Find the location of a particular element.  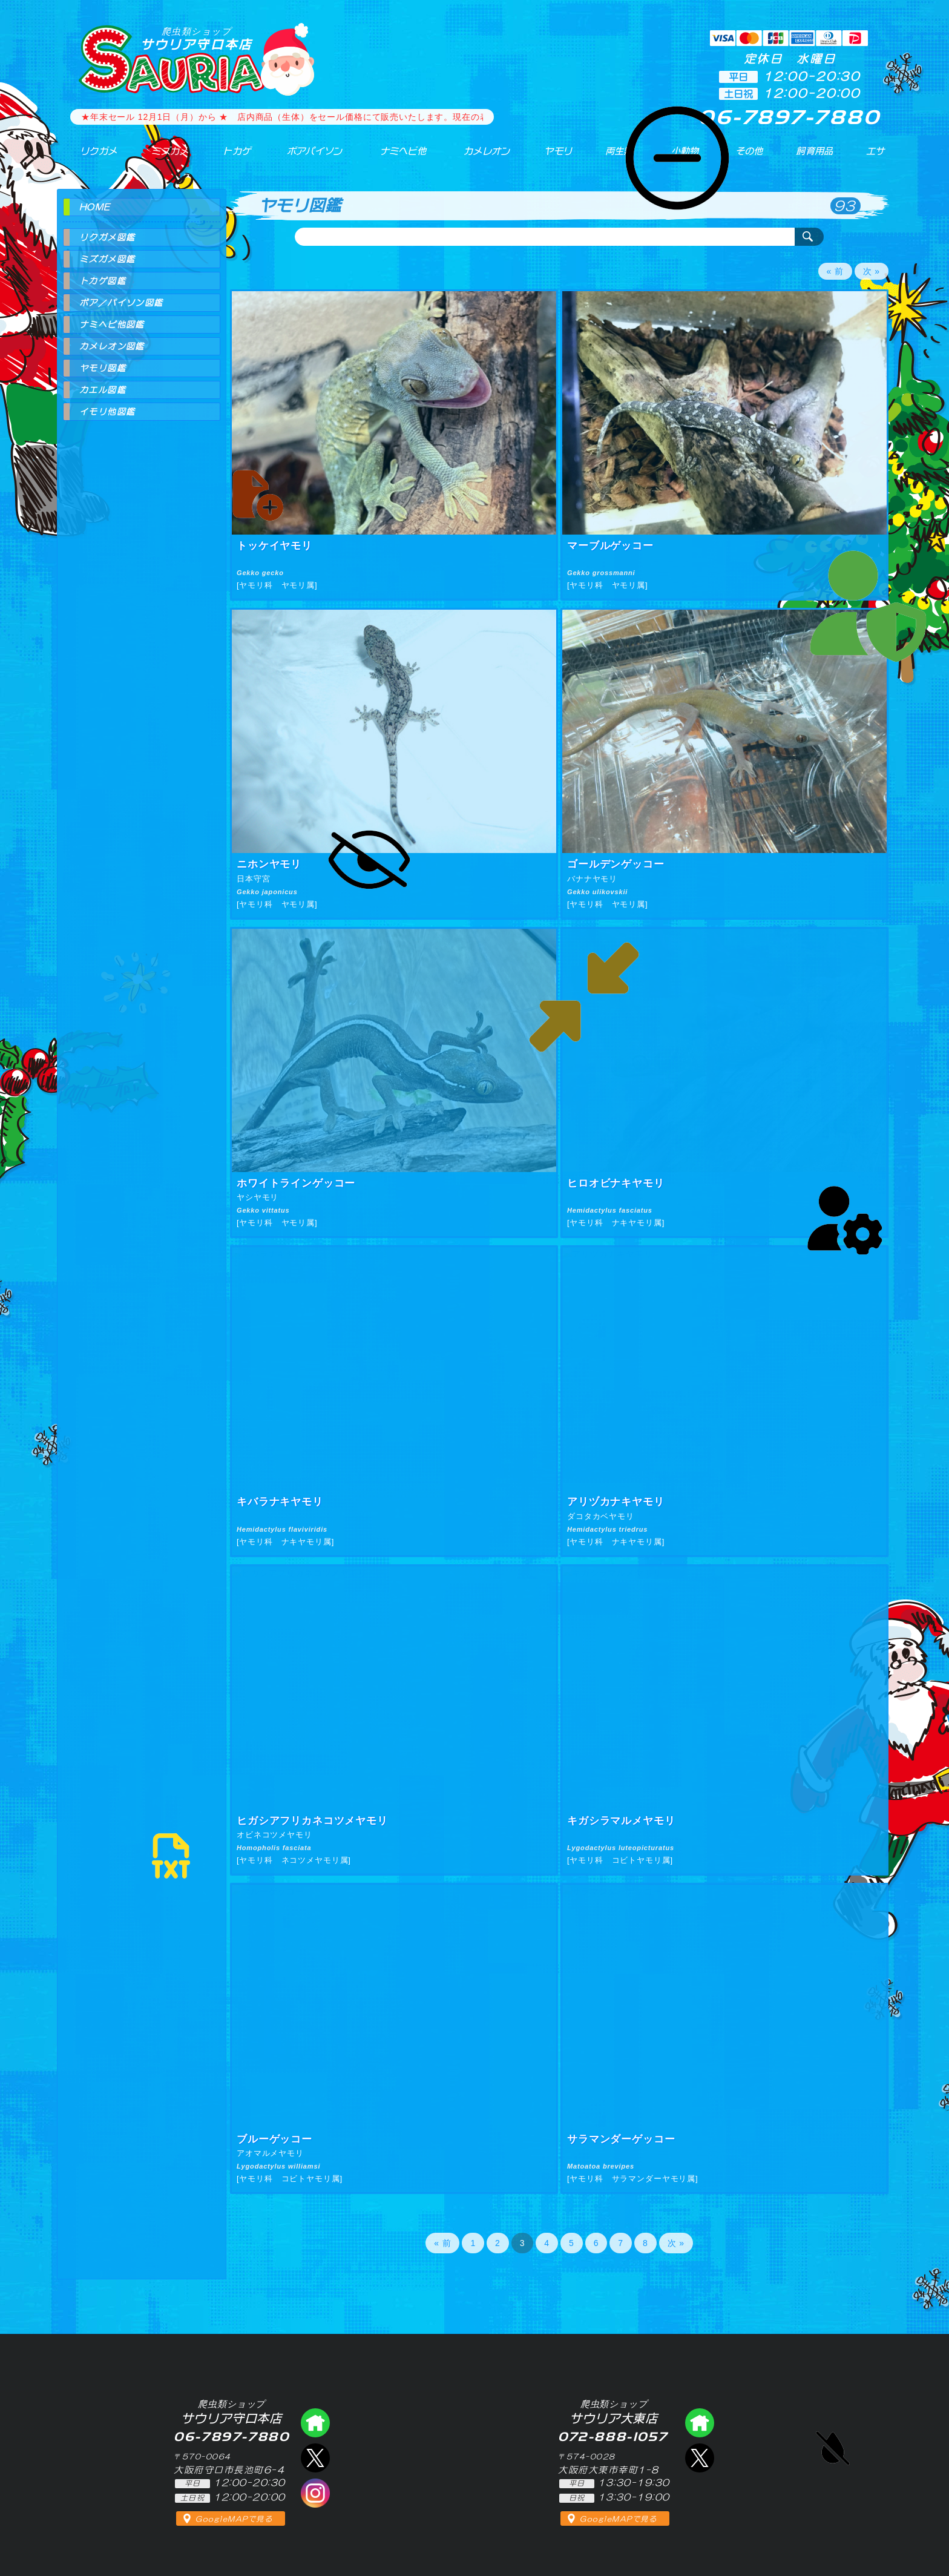

text file type indicator is located at coordinates (171, 1856).